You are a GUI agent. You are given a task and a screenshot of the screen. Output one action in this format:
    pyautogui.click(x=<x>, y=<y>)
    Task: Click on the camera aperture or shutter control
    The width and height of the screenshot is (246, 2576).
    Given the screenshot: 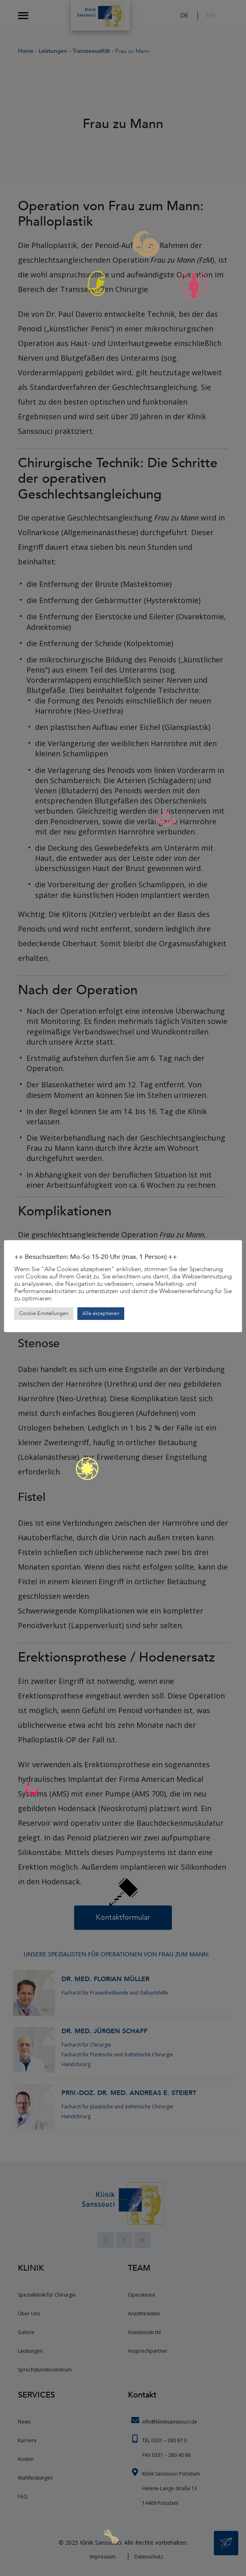 What is the action you would take?
    pyautogui.click(x=87, y=1469)
    